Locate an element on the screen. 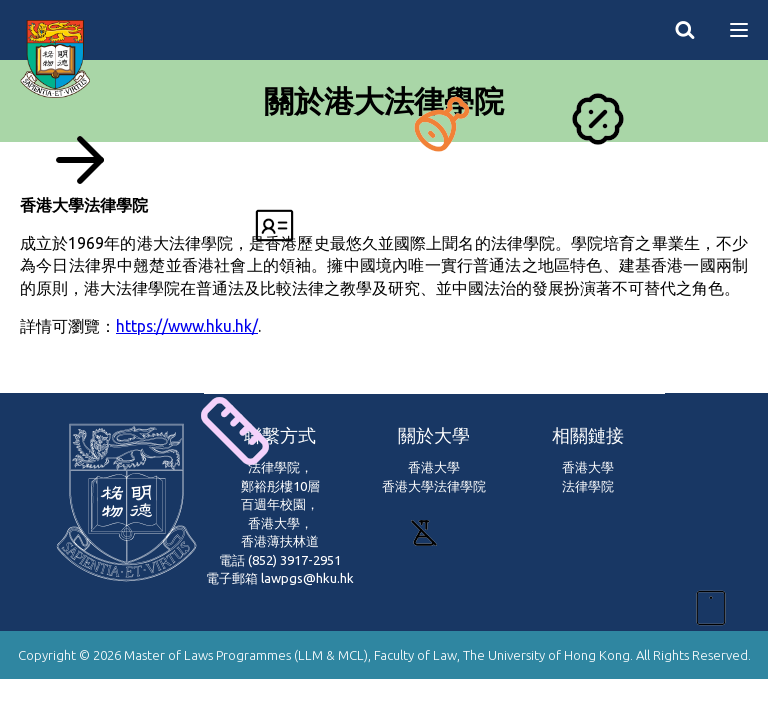 The height and width of the screenshot is (720, 768). navigate to the next item or screen is located at coordinates (80, 160).